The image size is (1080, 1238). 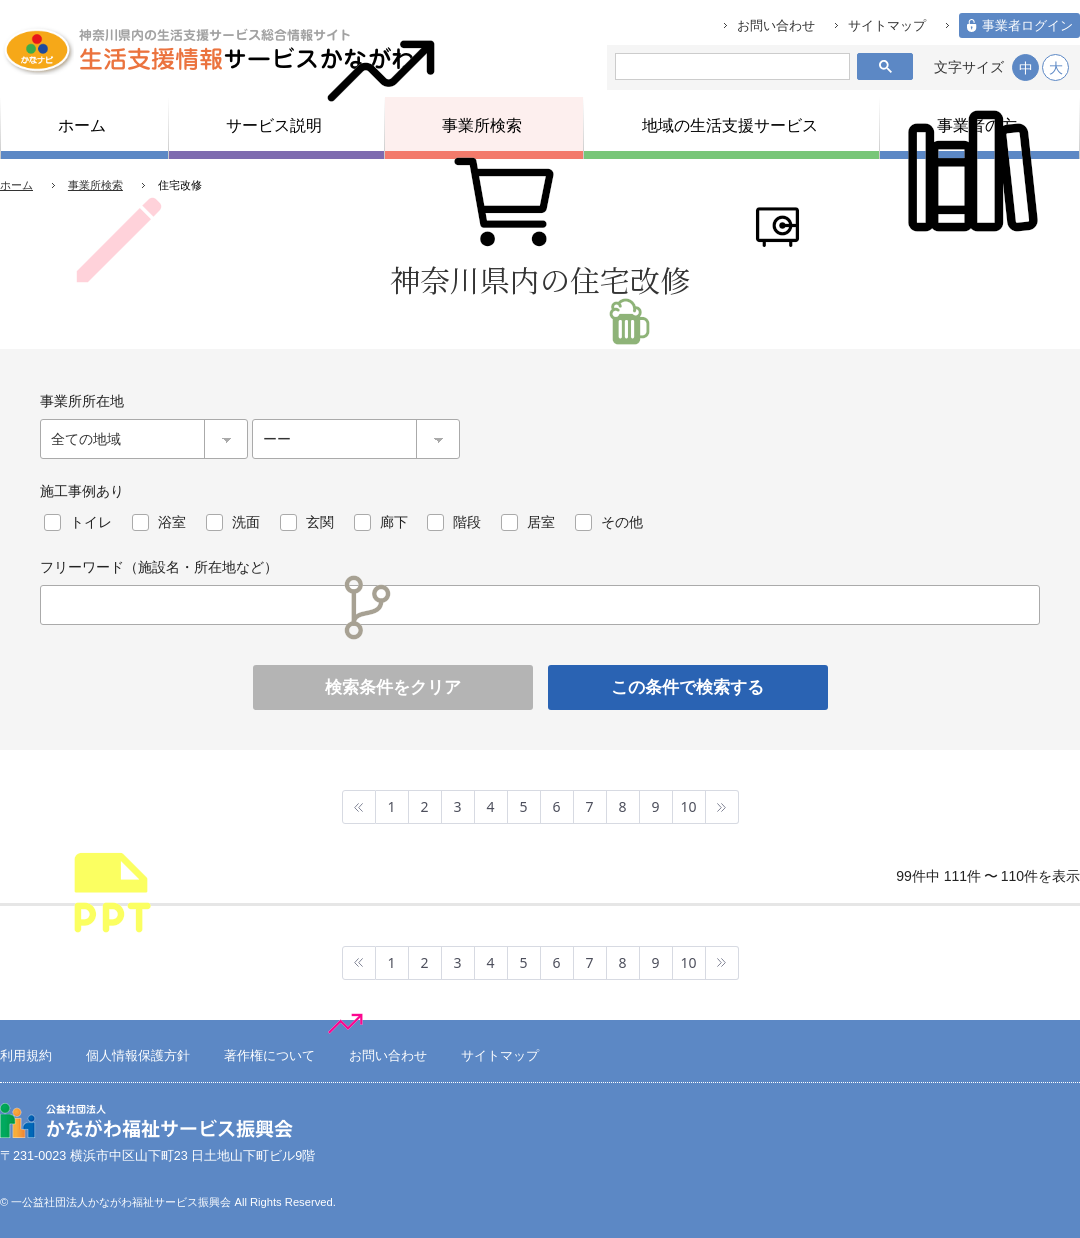 What do you see at coordinates (629, 321) in the screenshot?
I see `browse nearby bars or pubs` at bounding box center [629, 321].